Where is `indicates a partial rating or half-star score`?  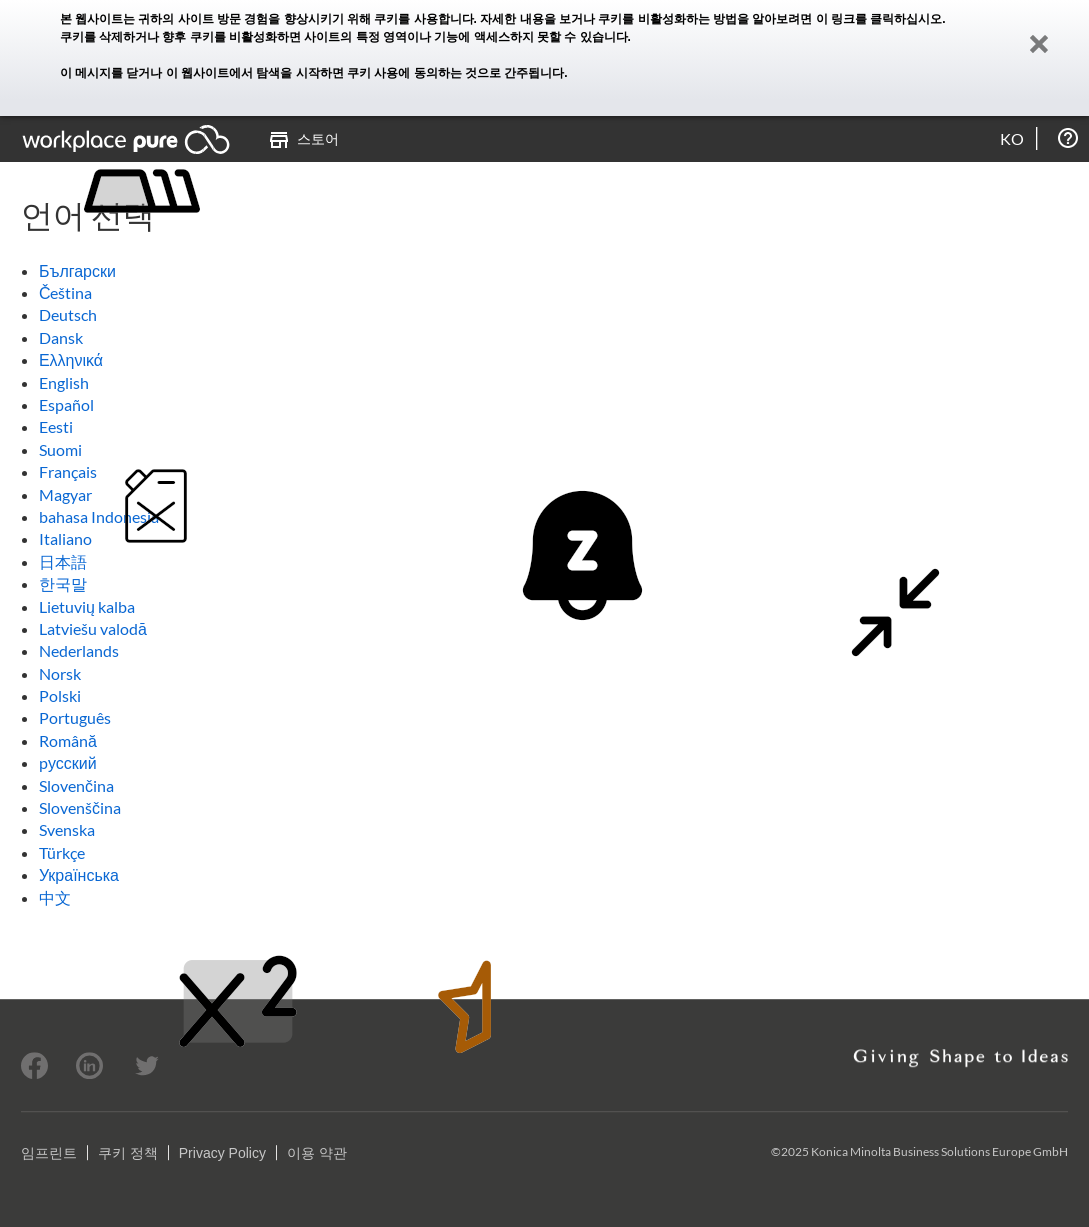
indicates a partial rating or half-star score is located at coordinates (488, 1010).